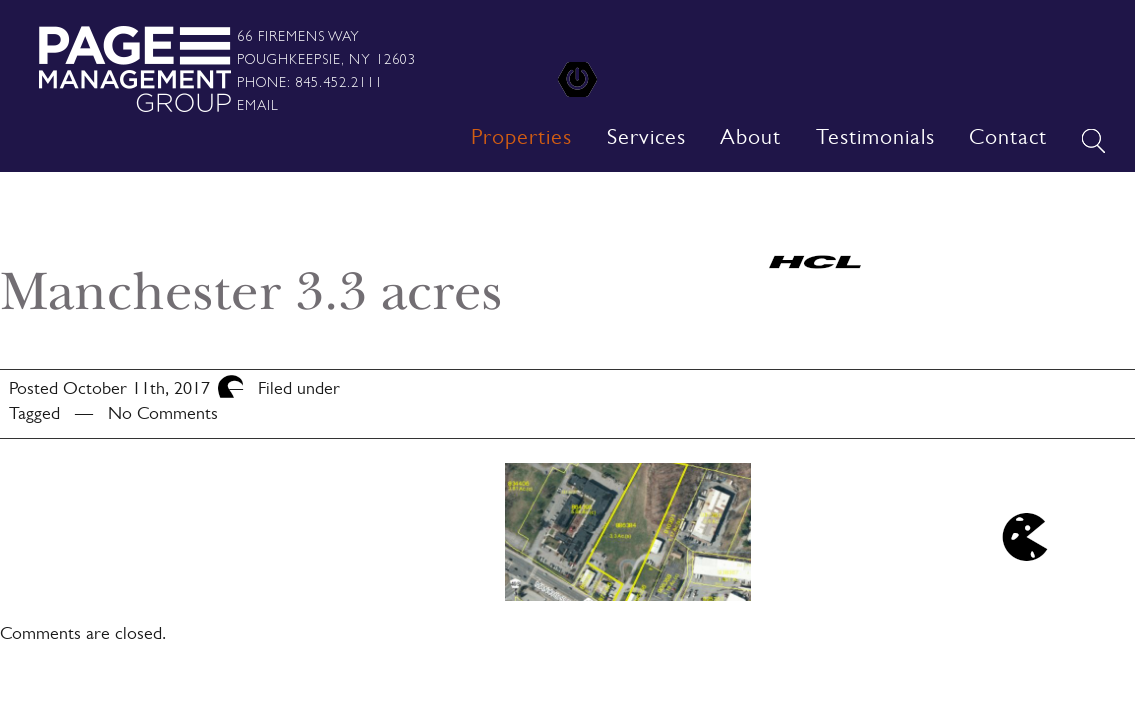  Describe the element at coordinates (577, 79) in the screenshot. I see `spring boot framework logo` at that location.